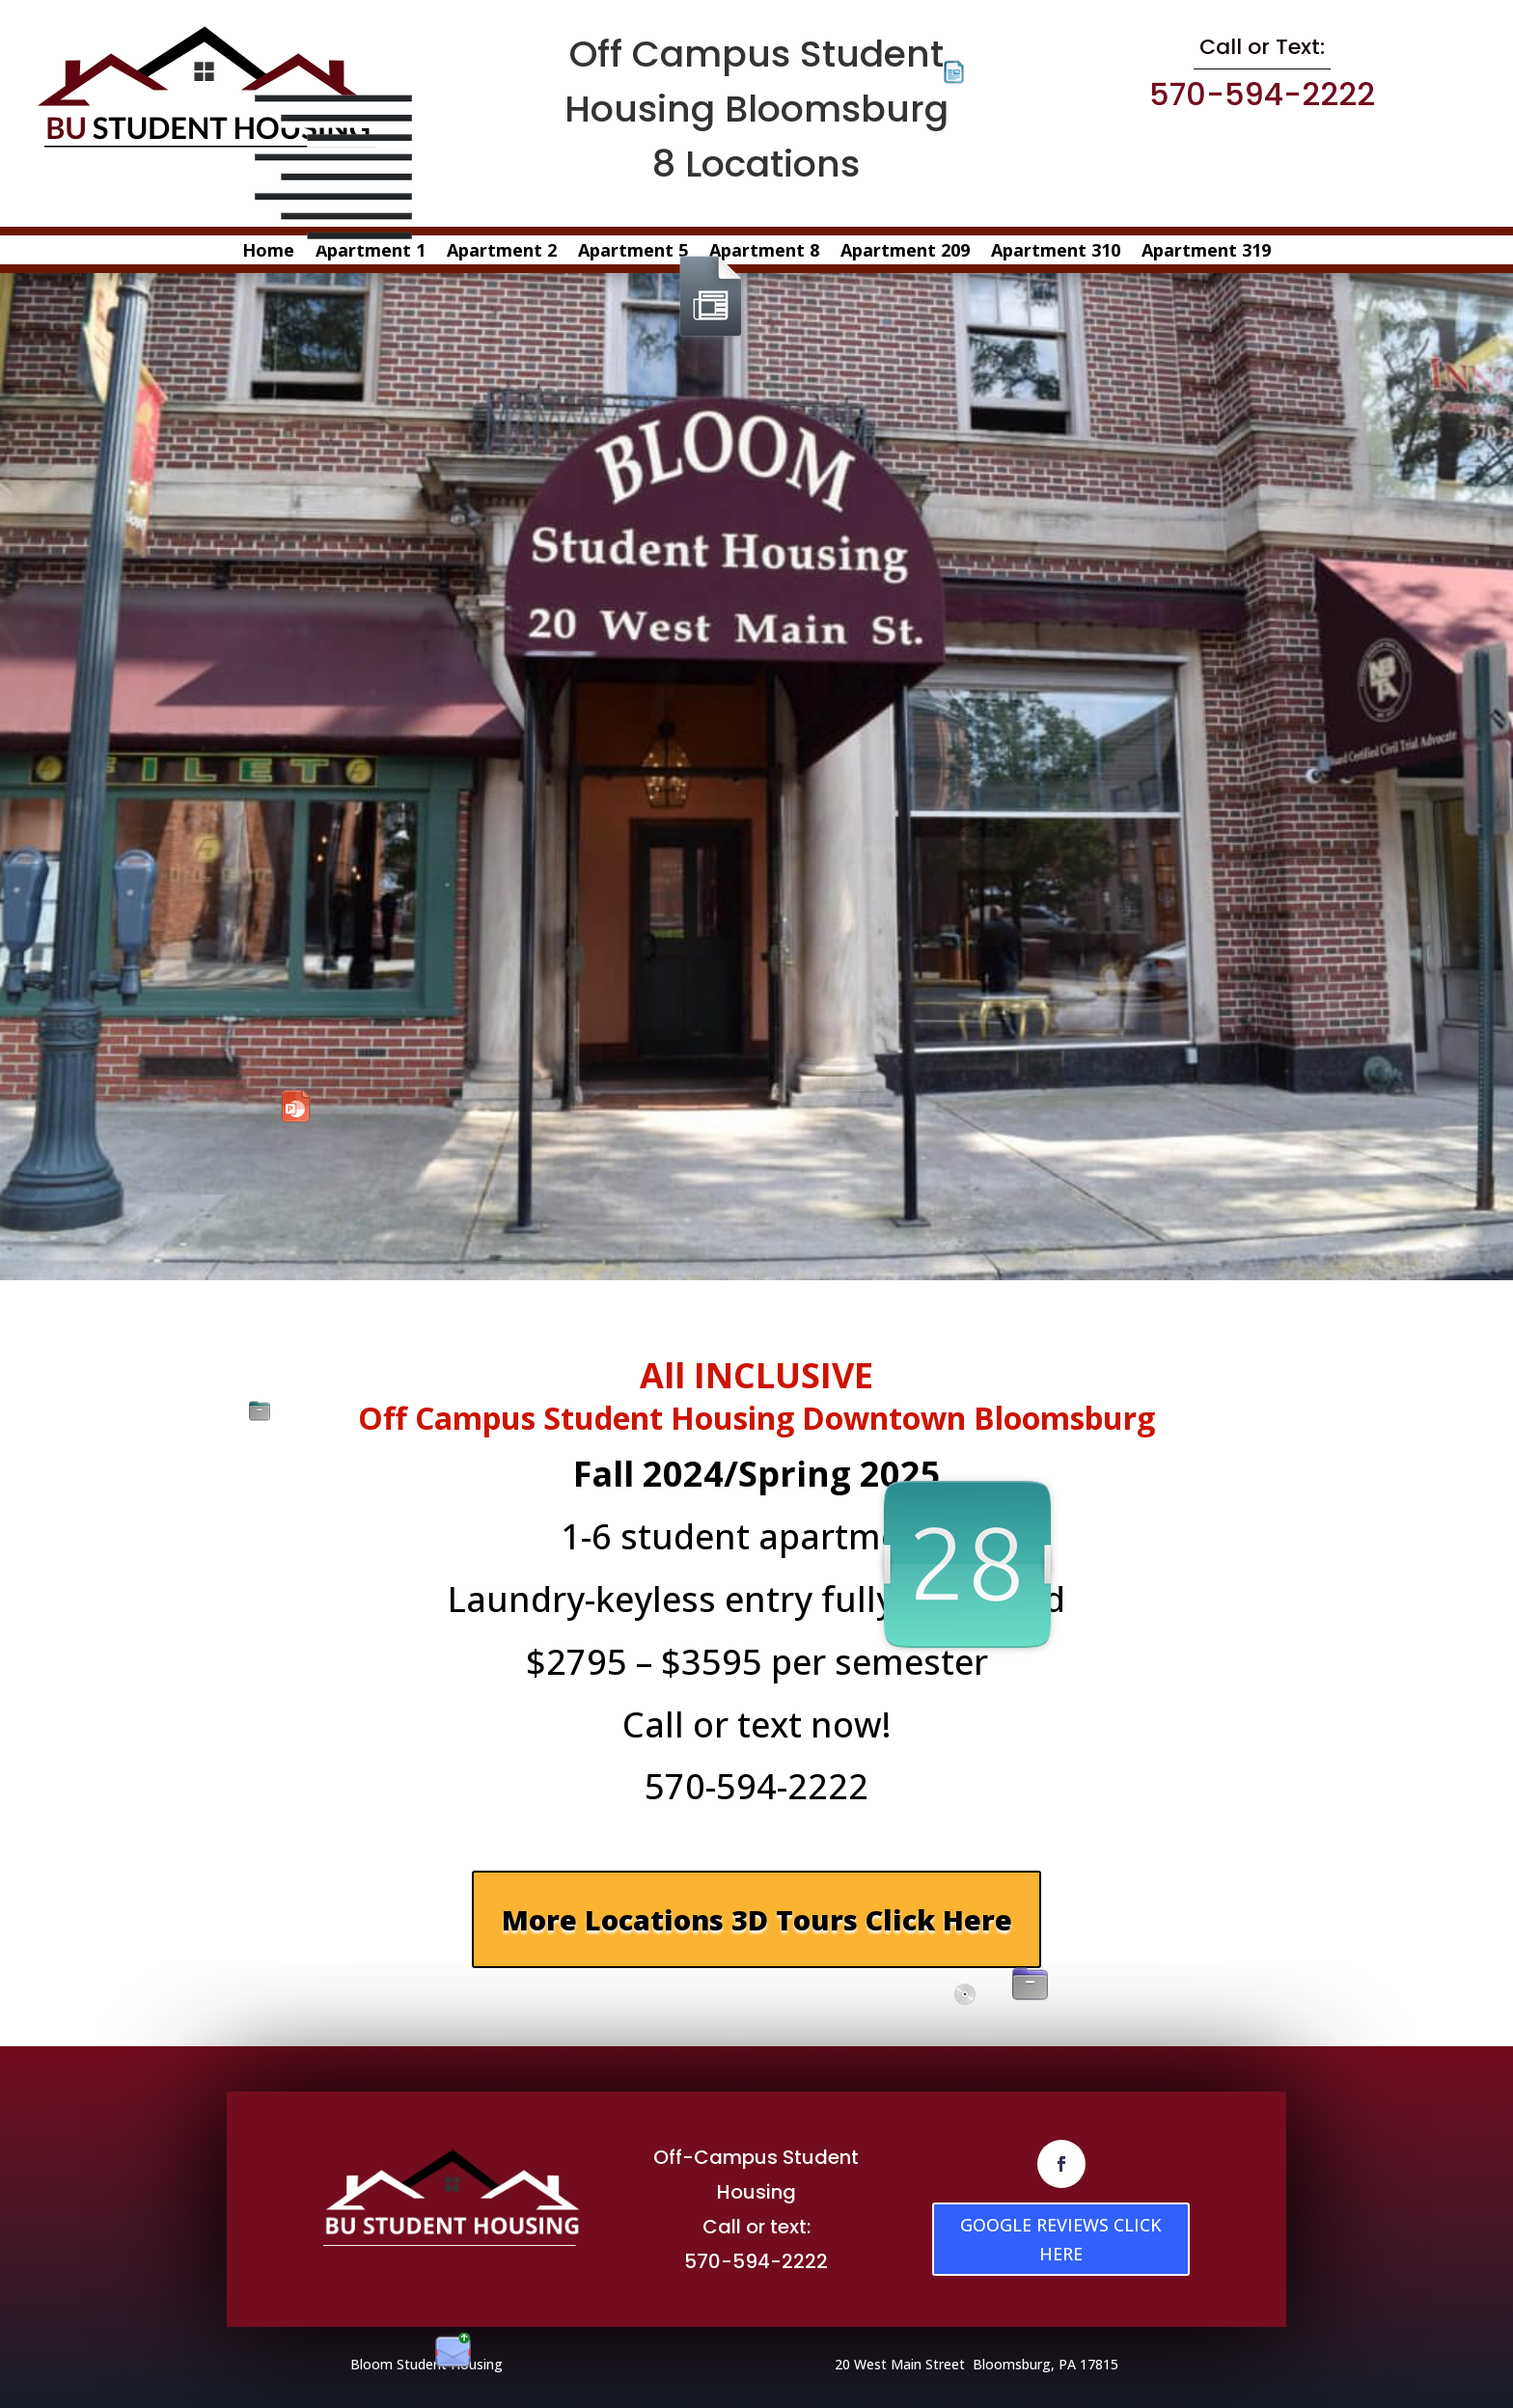 The image size is (1513, 2408). Describe the element at coordinates (710, 297) in the screenshot. I see `news message or newsletter file type` at that location.